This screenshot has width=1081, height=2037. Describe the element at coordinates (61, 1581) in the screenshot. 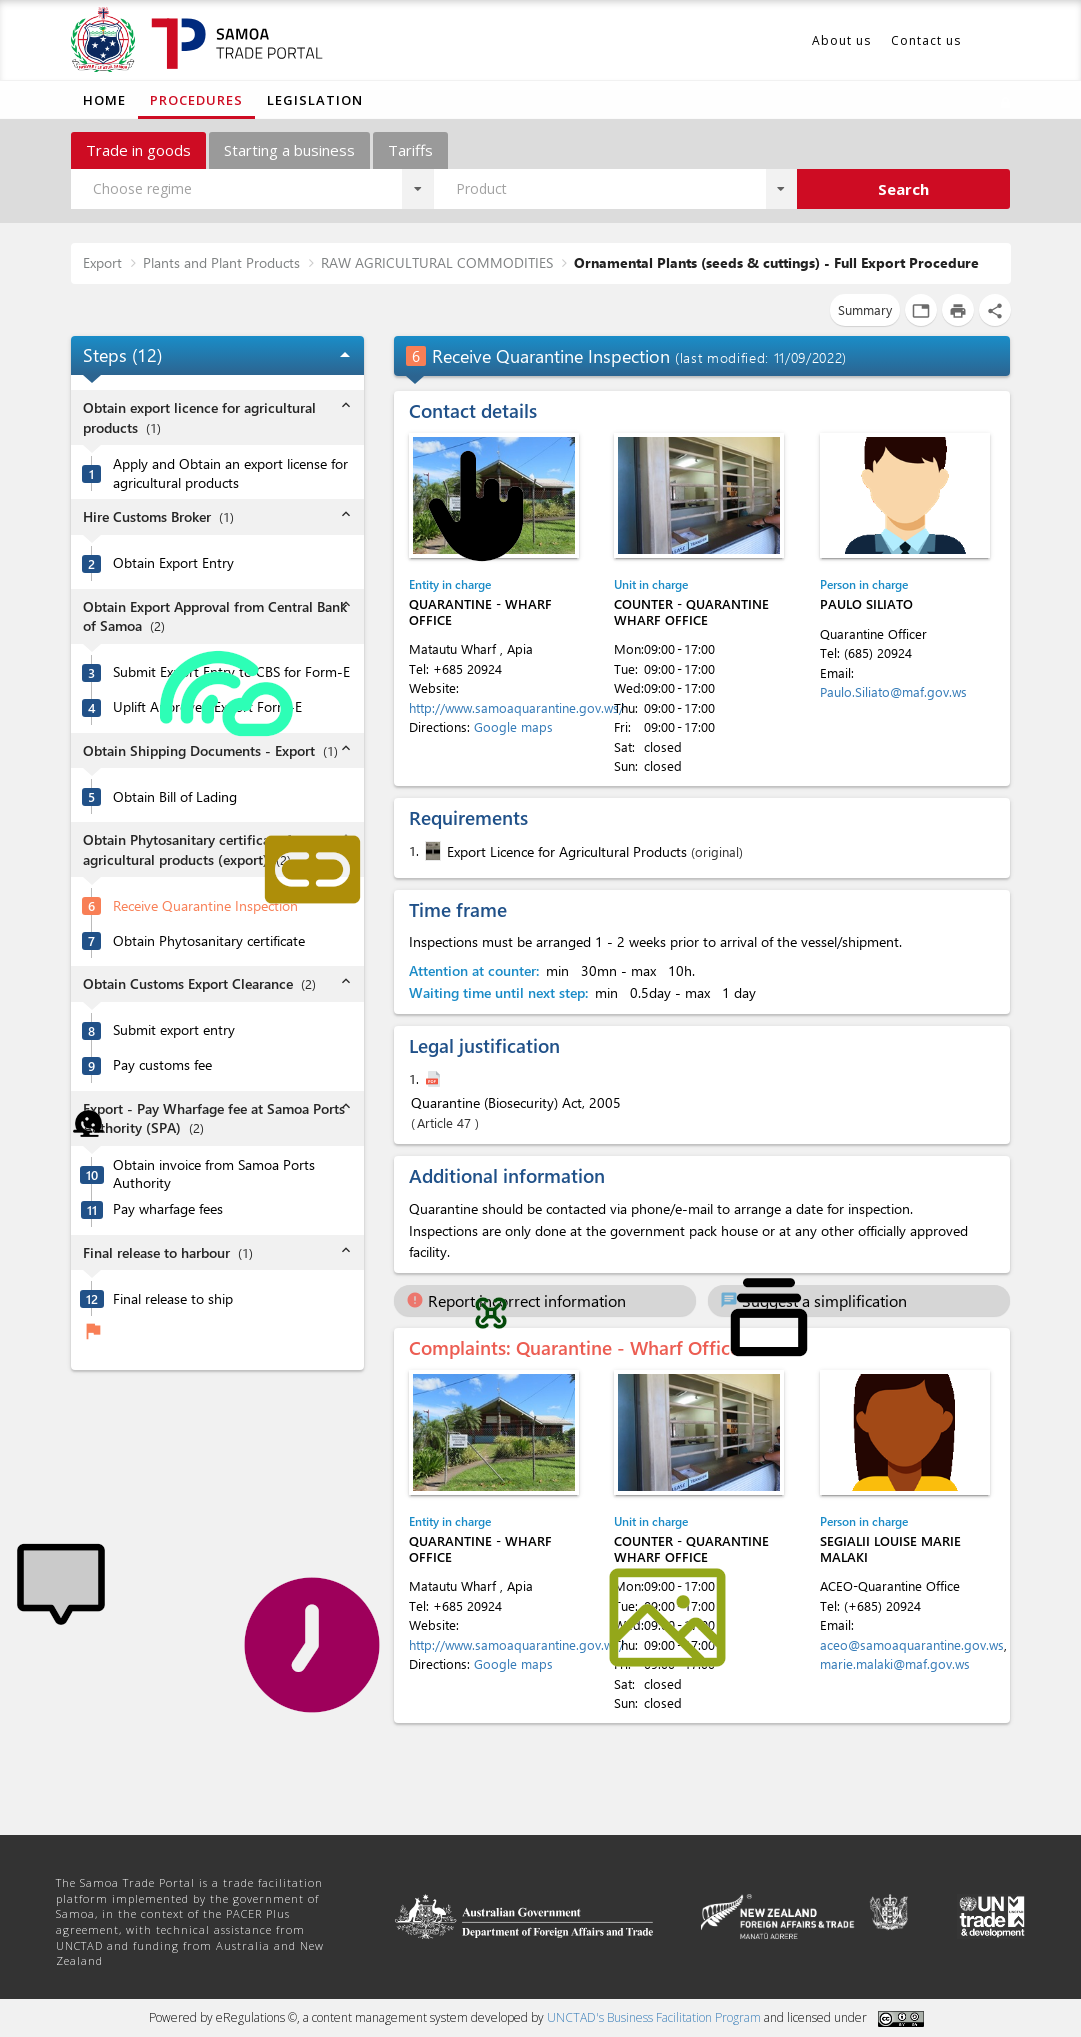

I see `open chat or messaging` at that location.